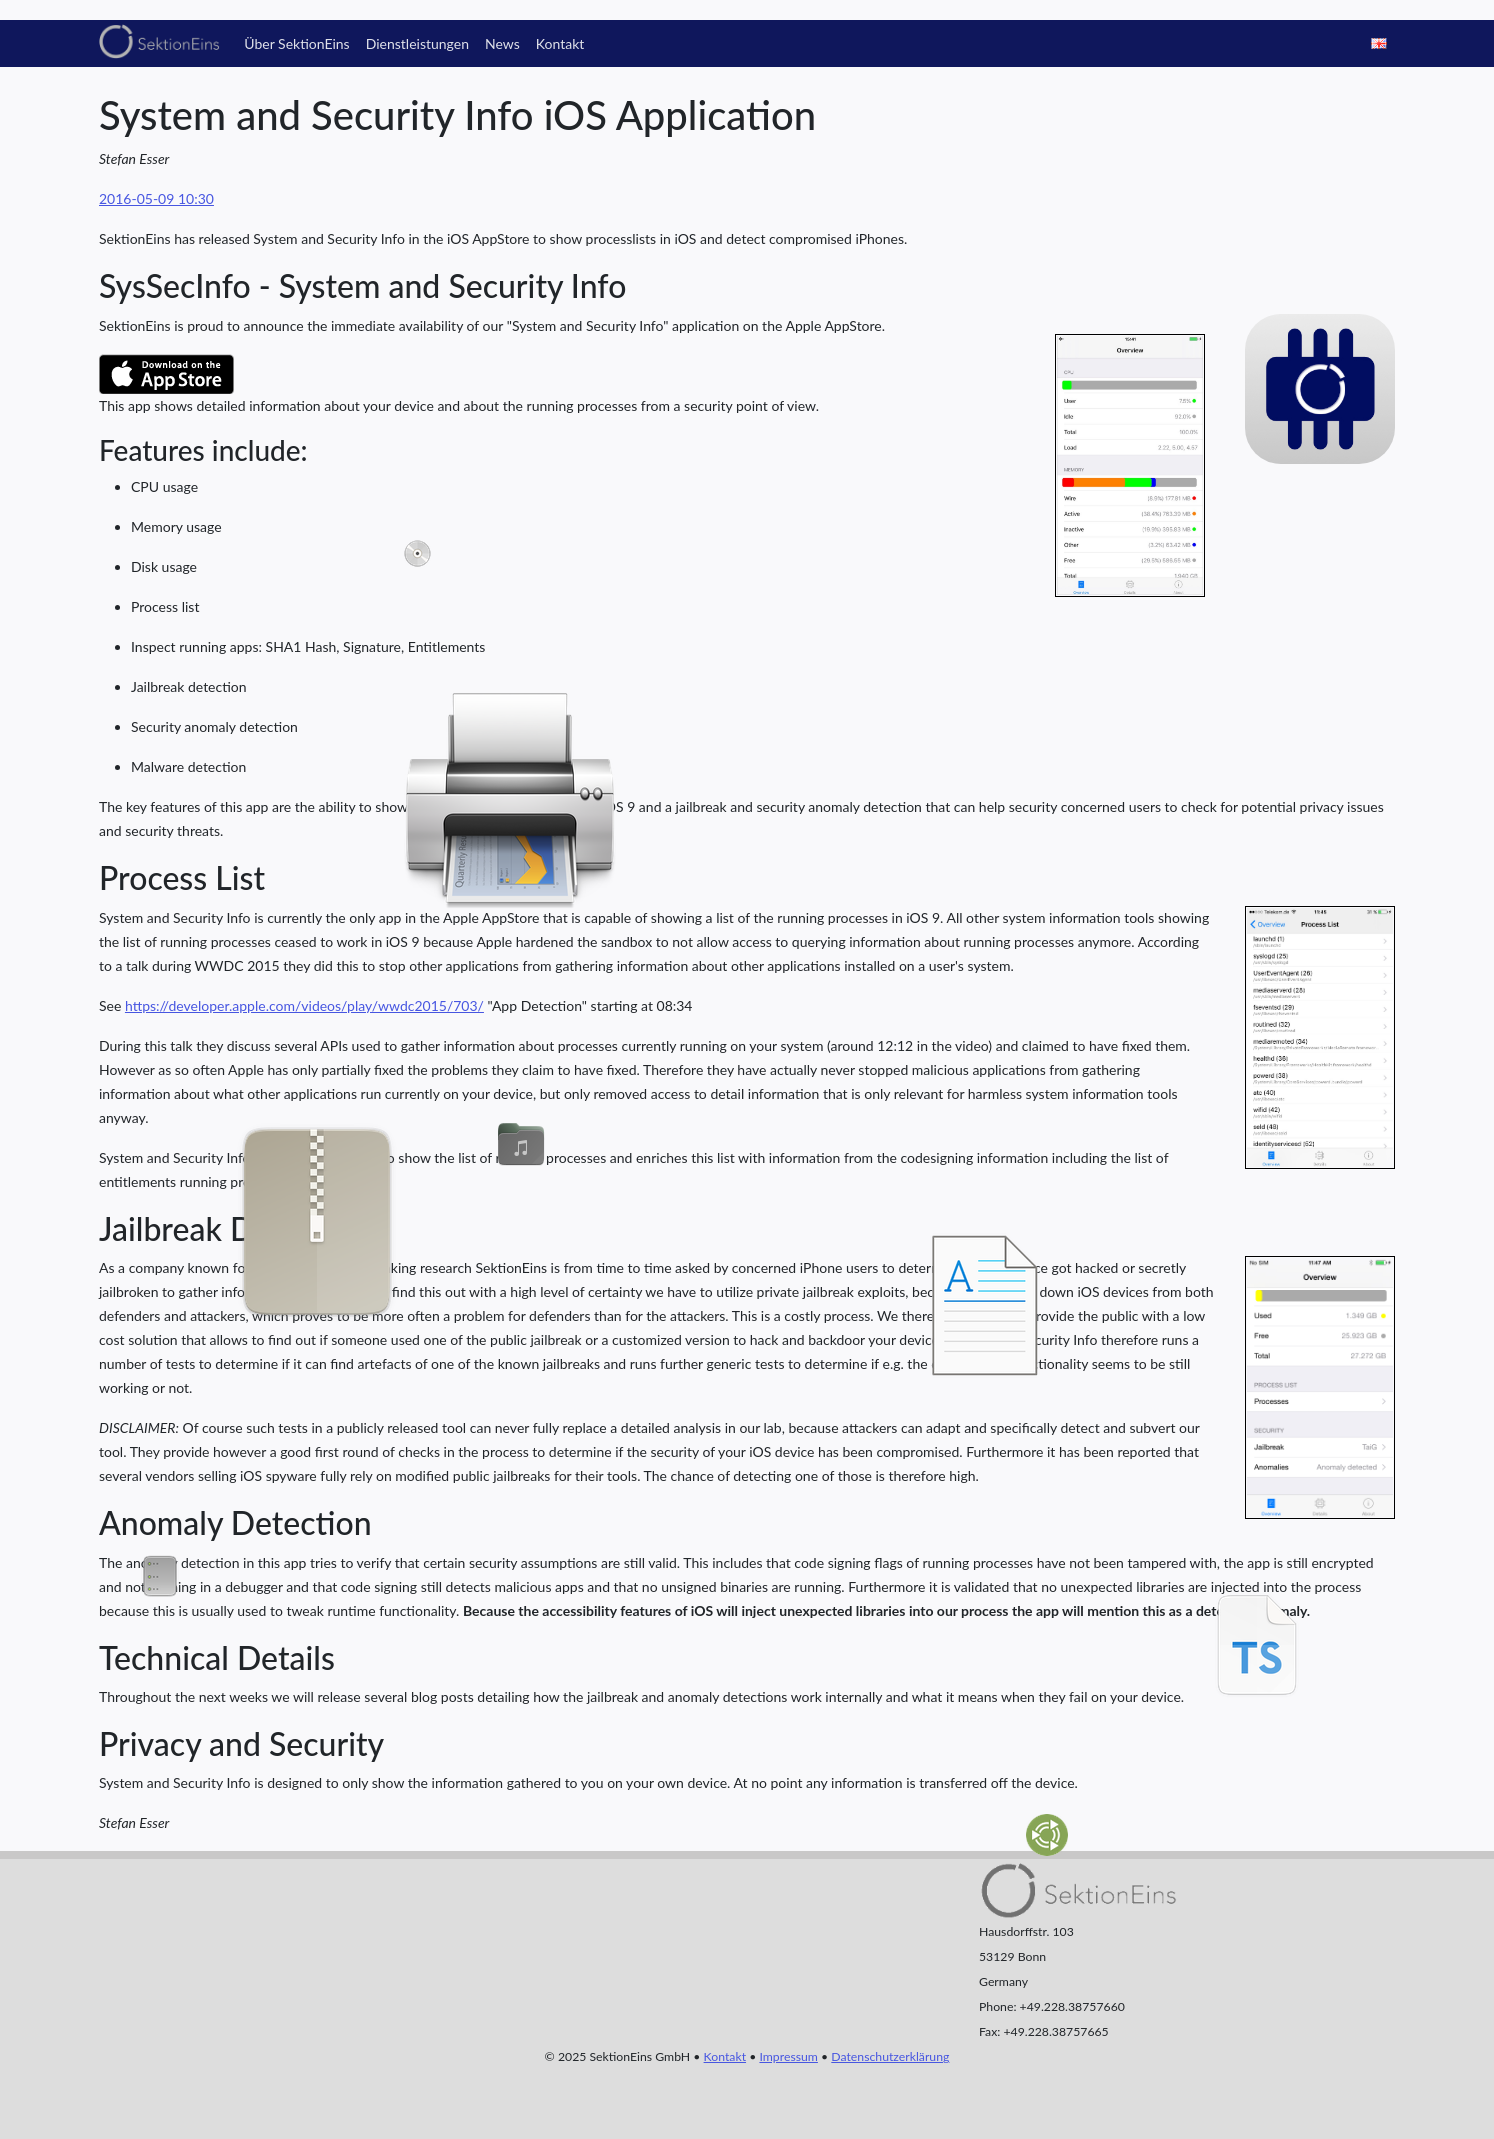 This screenshot has width=1494, height=2139. What do you see at coordinates (521, 1144) in the screenshot?
I see `open your music folder` at bounding box center [521, 1144].